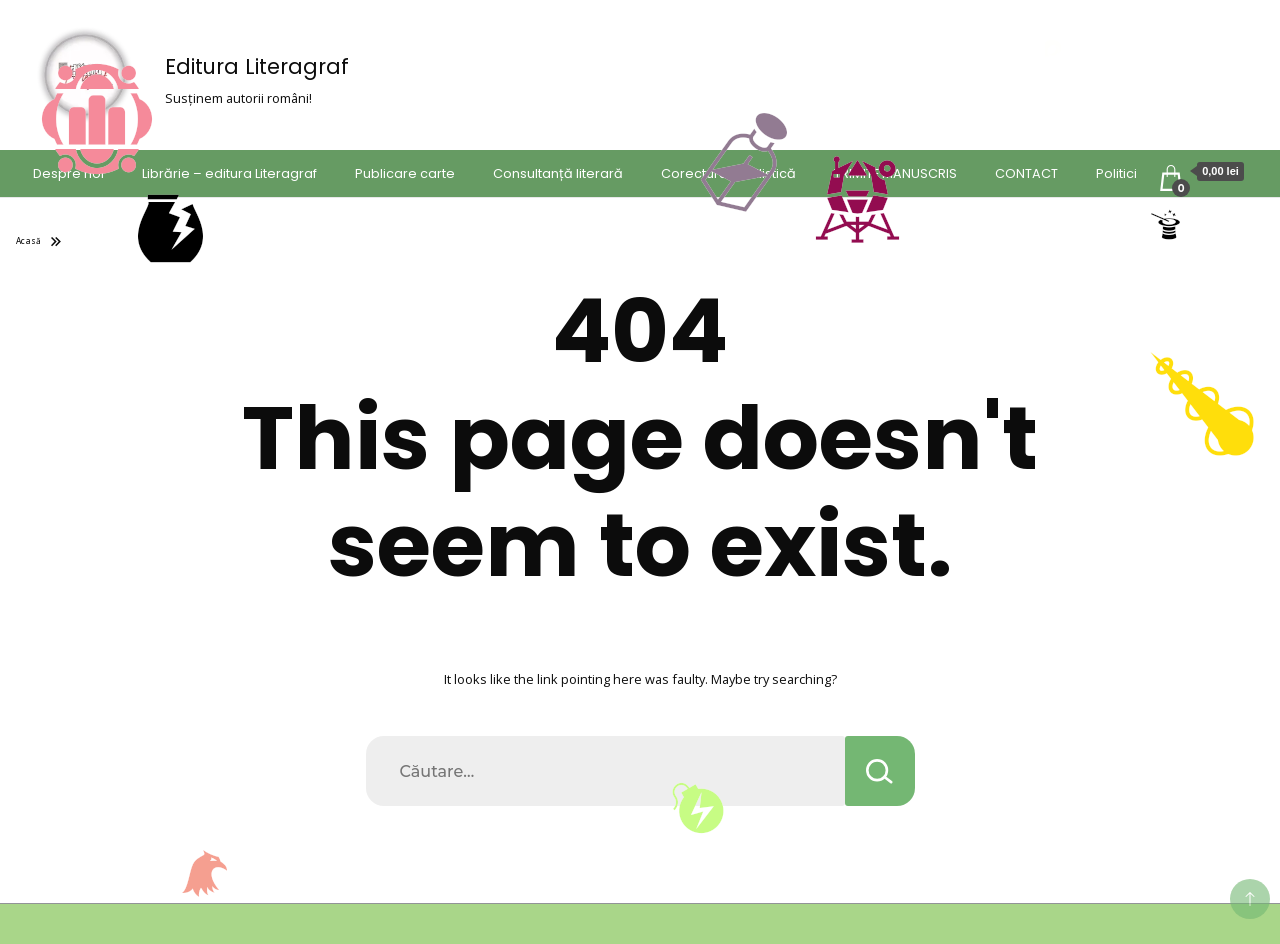 Image resolution: width=1280 pixels, height=944 pixels. I want to click on access magic or special effects features, so click(1165, 224).